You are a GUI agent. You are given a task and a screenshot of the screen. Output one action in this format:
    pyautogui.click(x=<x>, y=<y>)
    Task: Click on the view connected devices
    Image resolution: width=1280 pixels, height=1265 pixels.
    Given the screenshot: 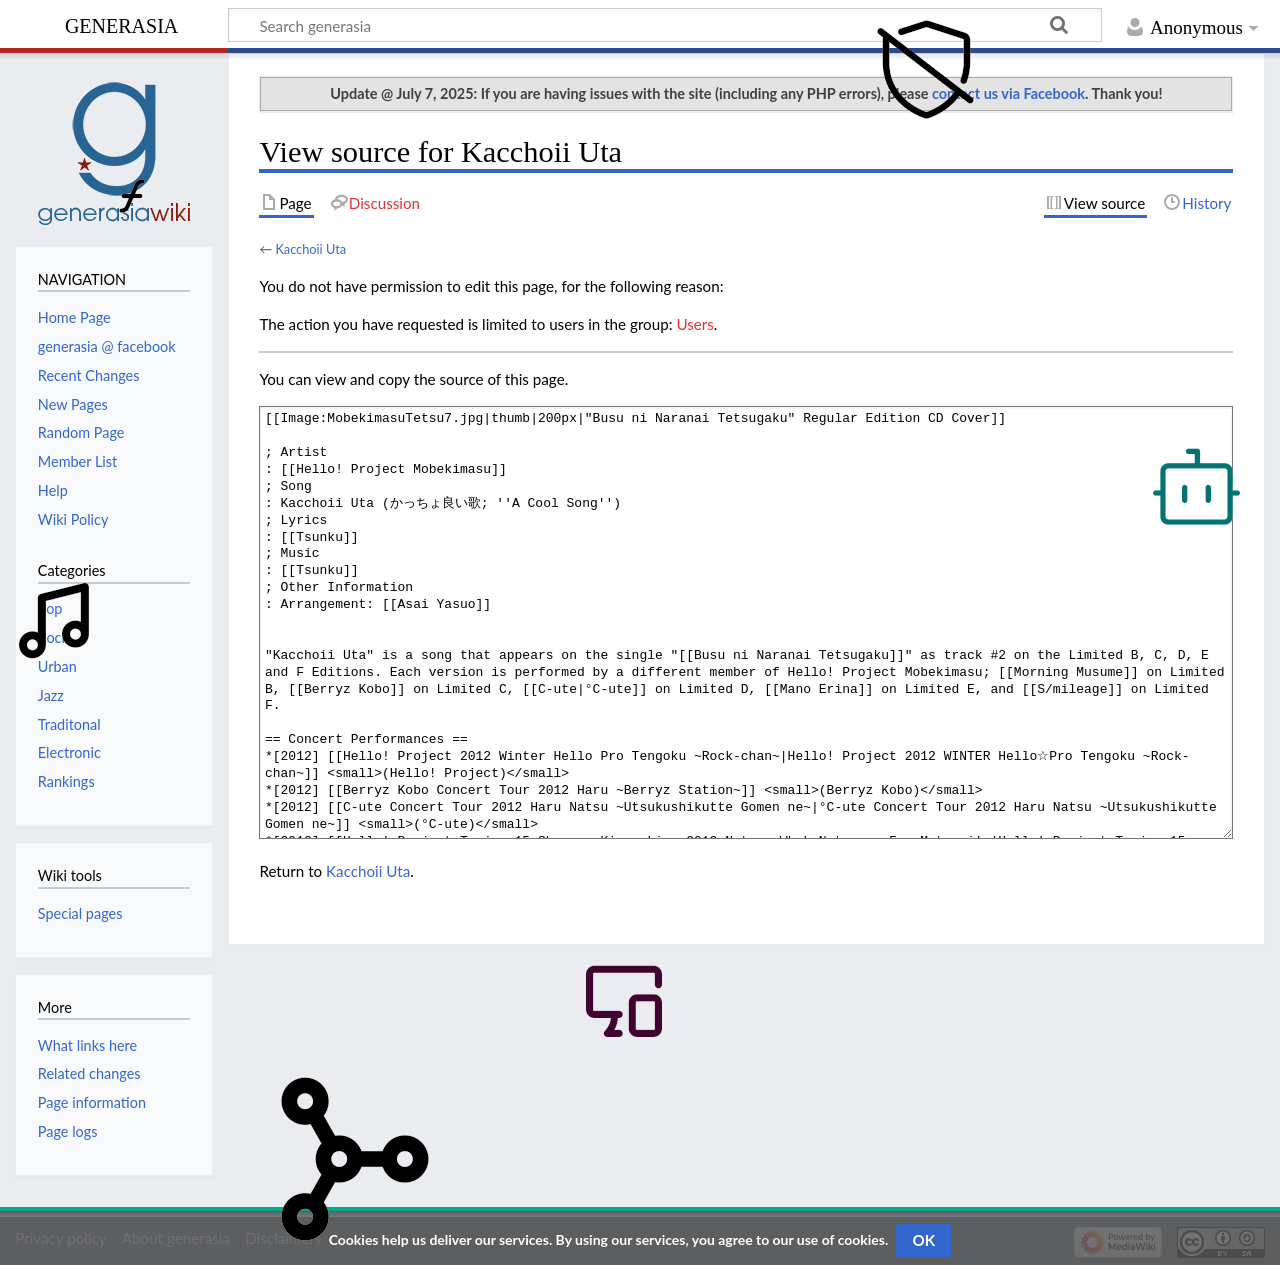 What is the action you would take?
    pyautogui.click(x=624, y=999)
    